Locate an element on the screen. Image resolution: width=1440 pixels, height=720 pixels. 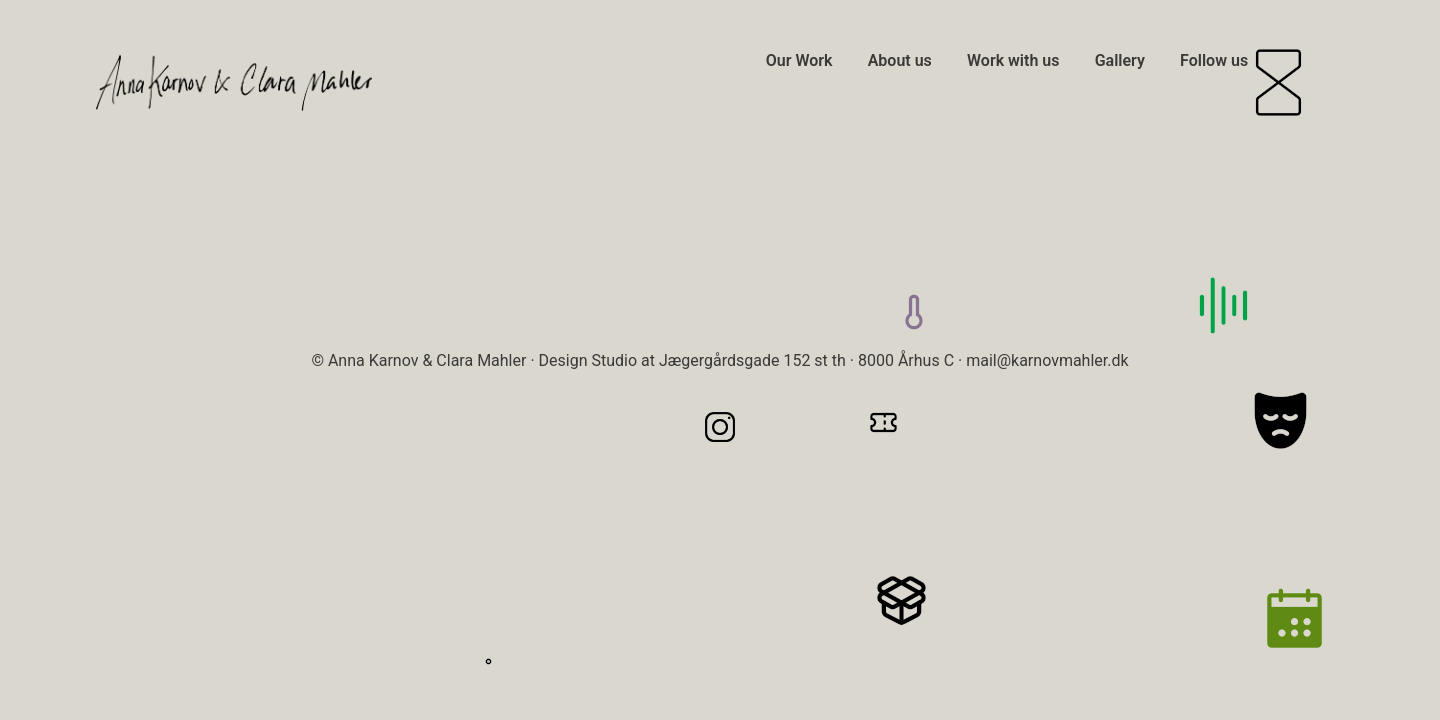
view package contents is located at coordinates (901, 600).